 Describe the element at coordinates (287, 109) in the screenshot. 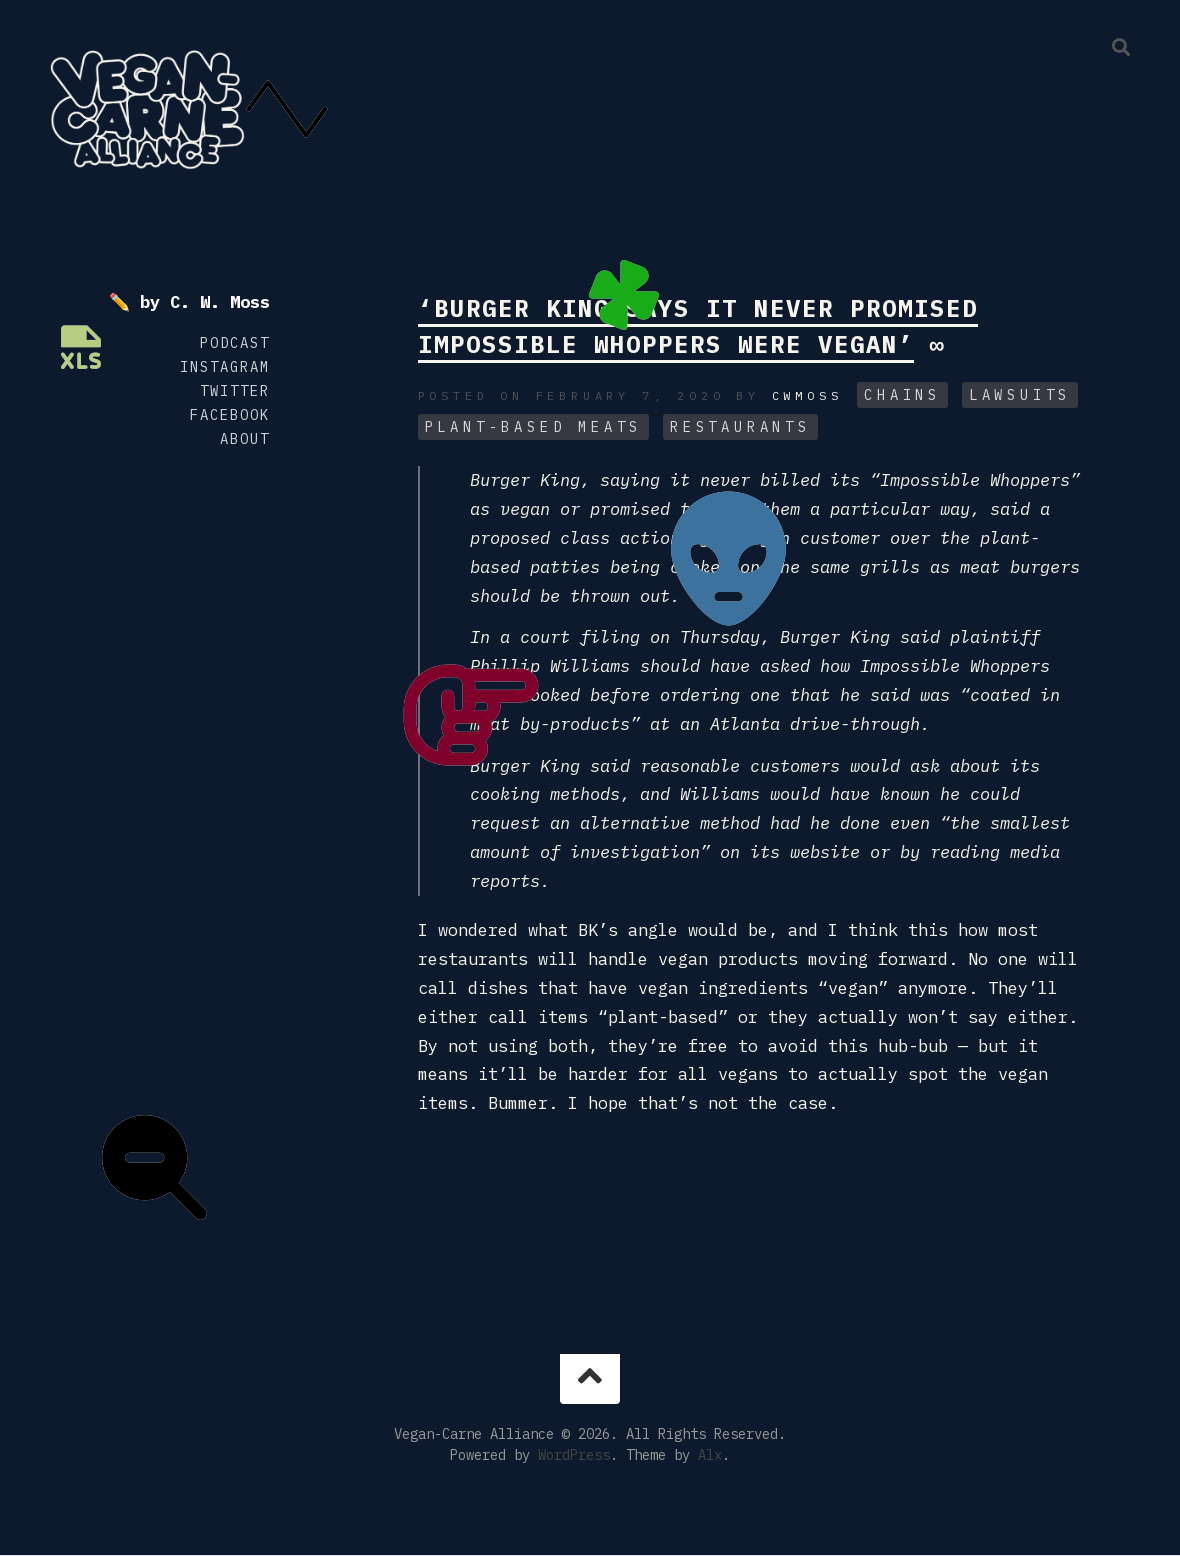

I see `toggle triangle waveform in audio synthesizer` at that location.